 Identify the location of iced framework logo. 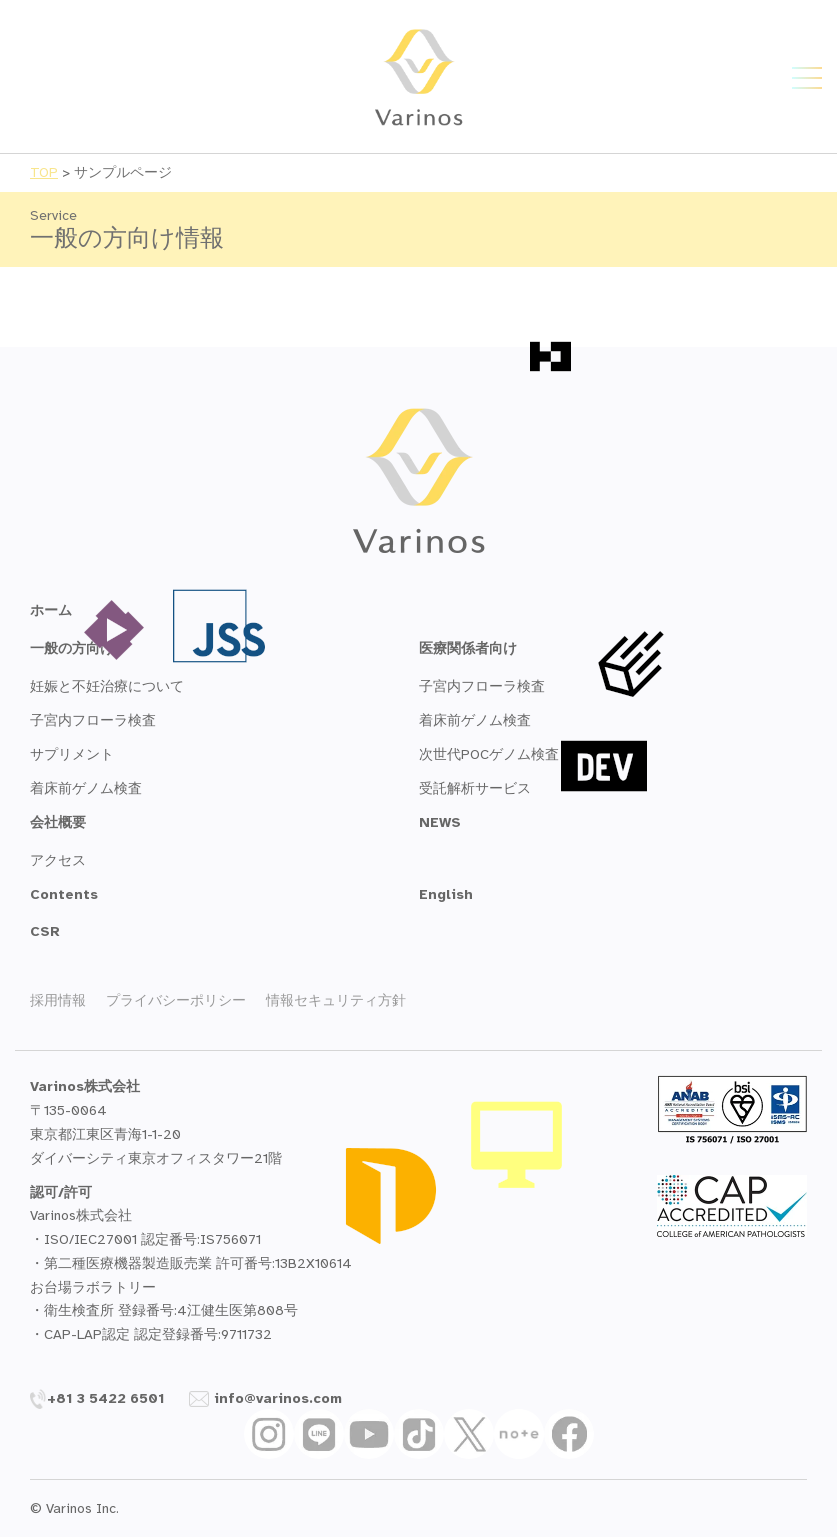
(631, 664).